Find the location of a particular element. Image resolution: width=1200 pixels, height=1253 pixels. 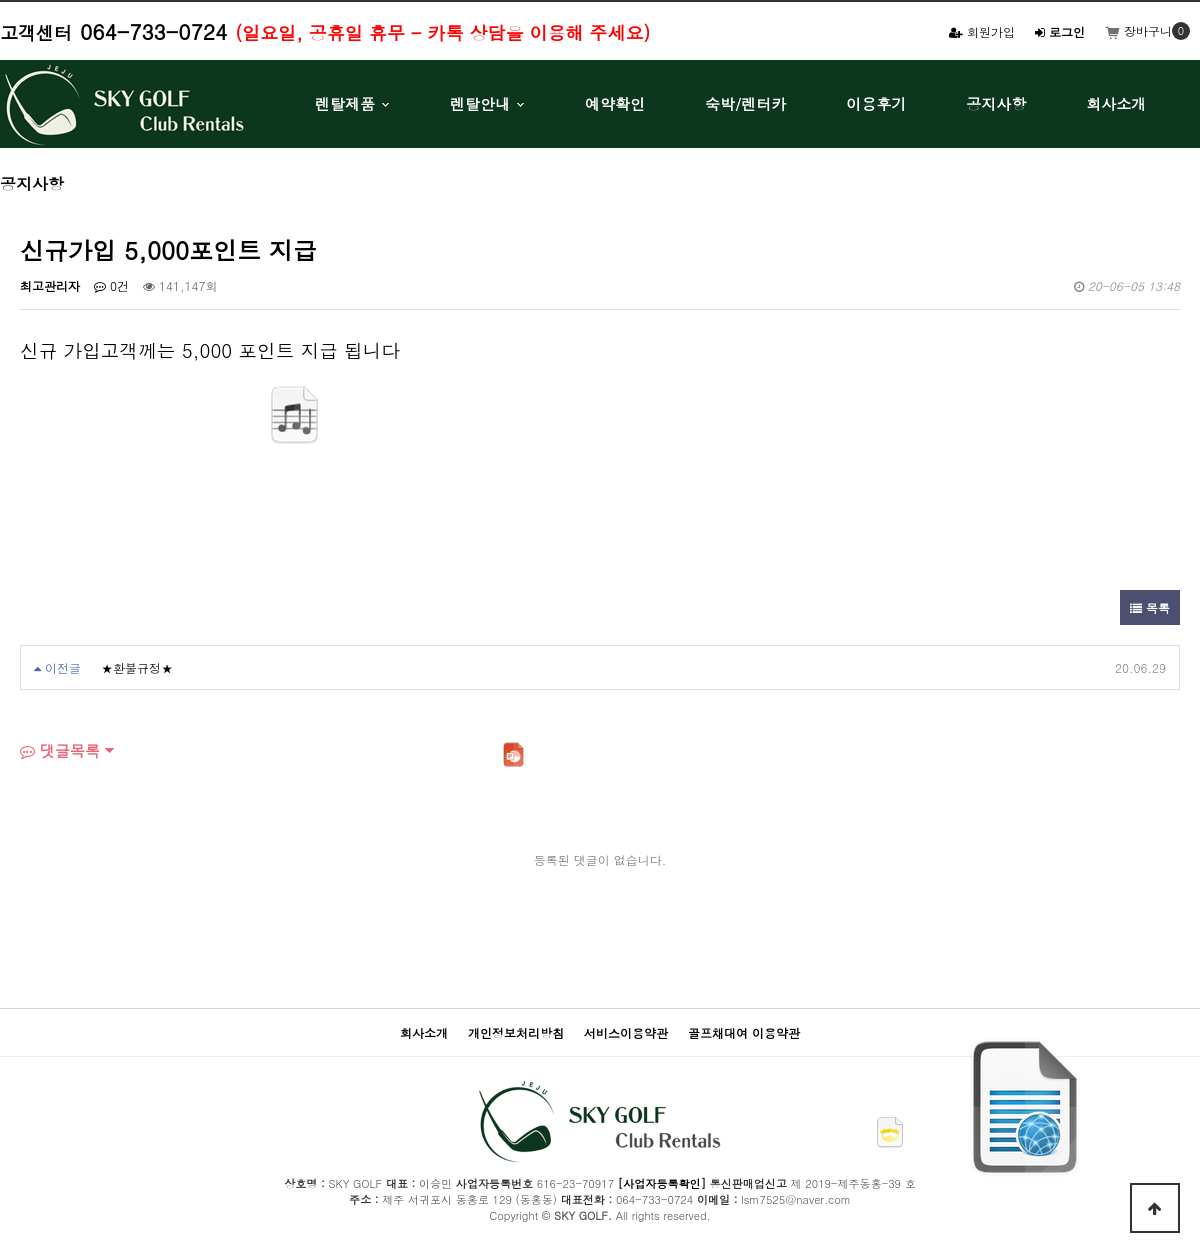

open a lilypond music notation file is located at coordinates (294, 414).